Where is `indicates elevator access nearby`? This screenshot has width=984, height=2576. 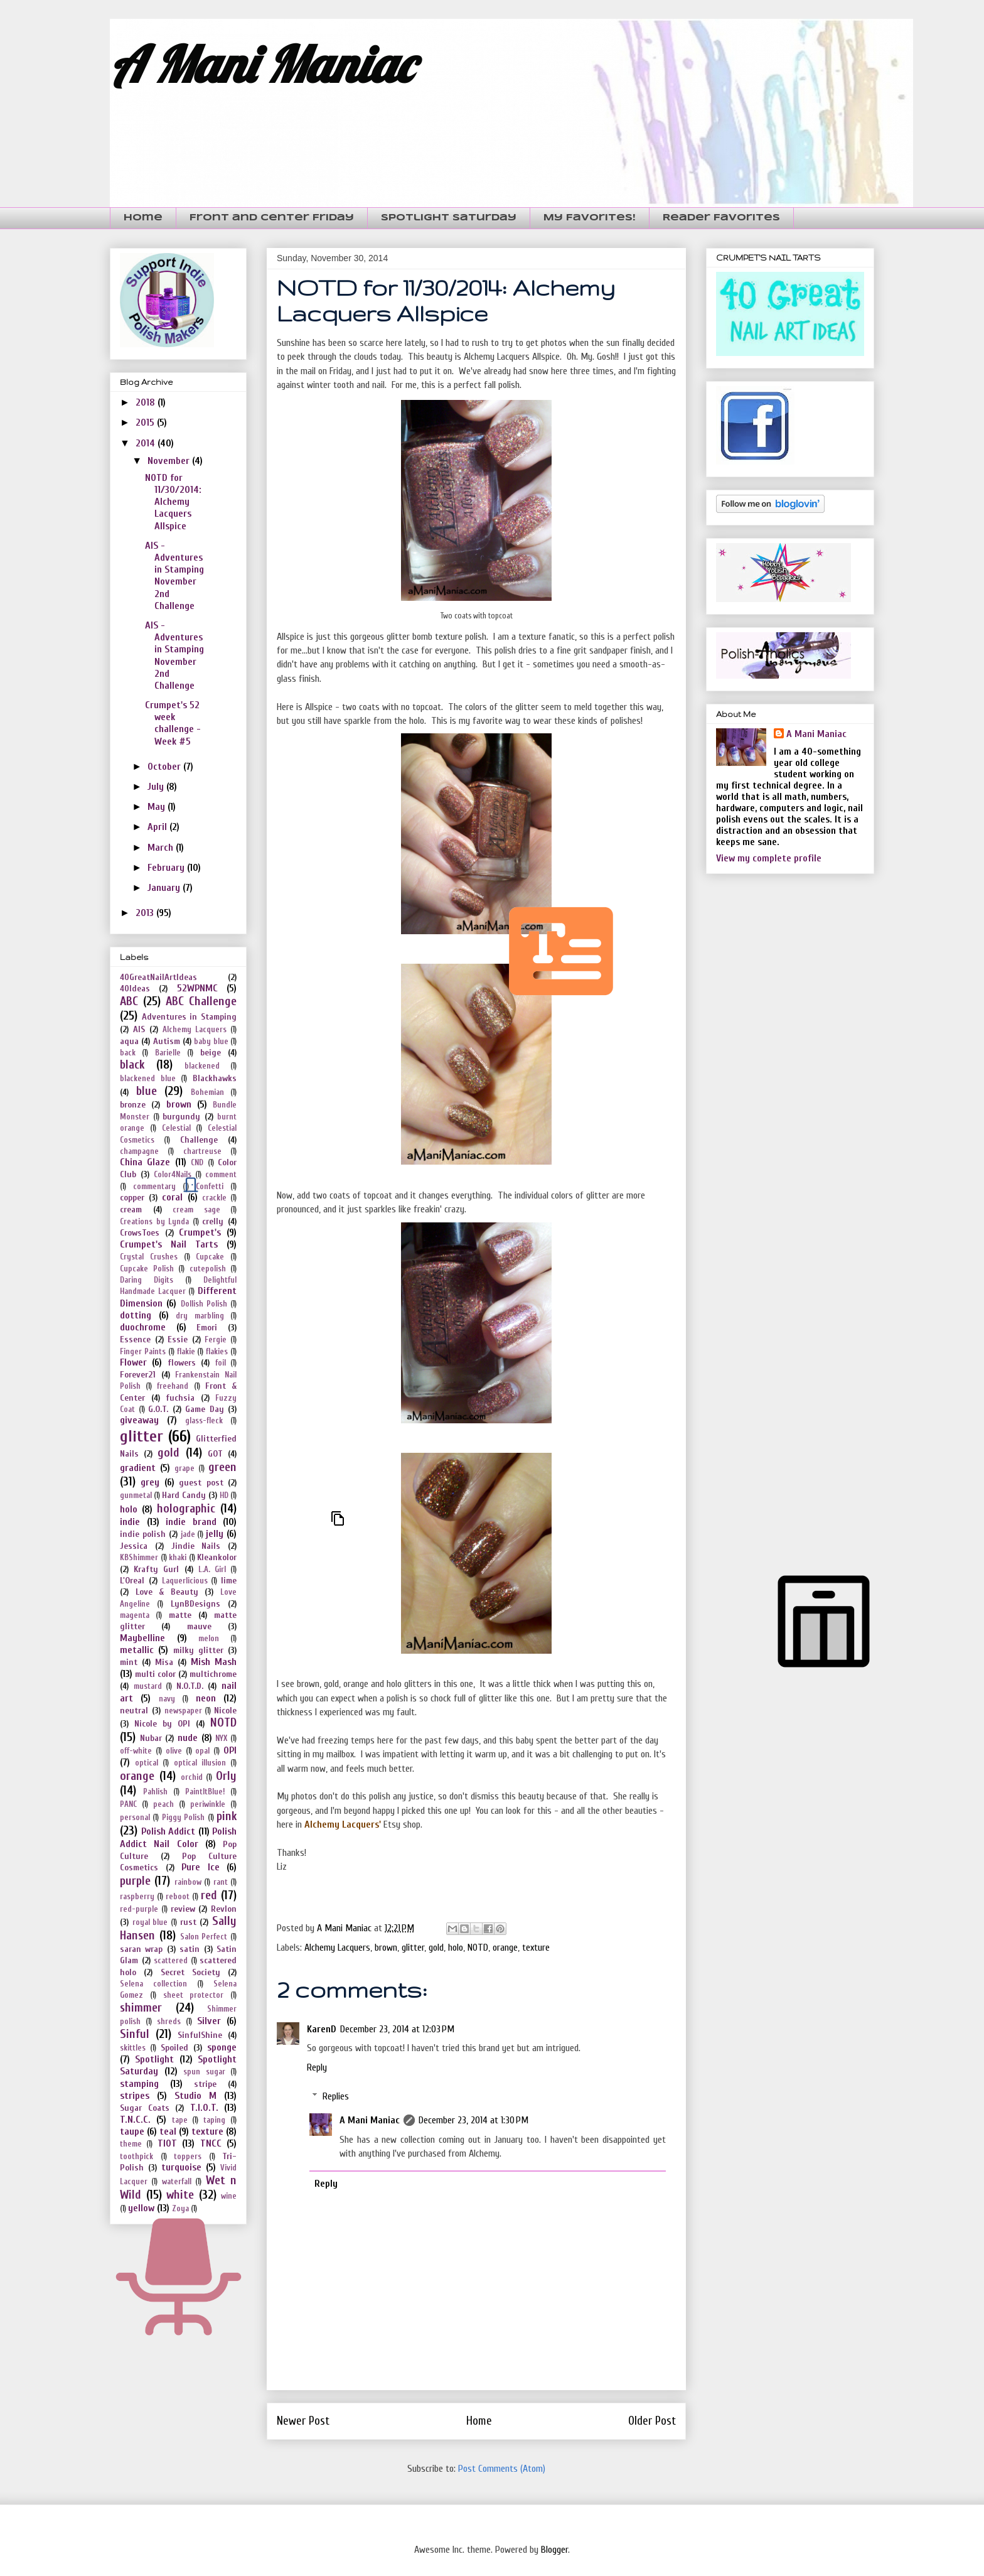 indicates elevator access nearby is located at coordinates (823, 1621).